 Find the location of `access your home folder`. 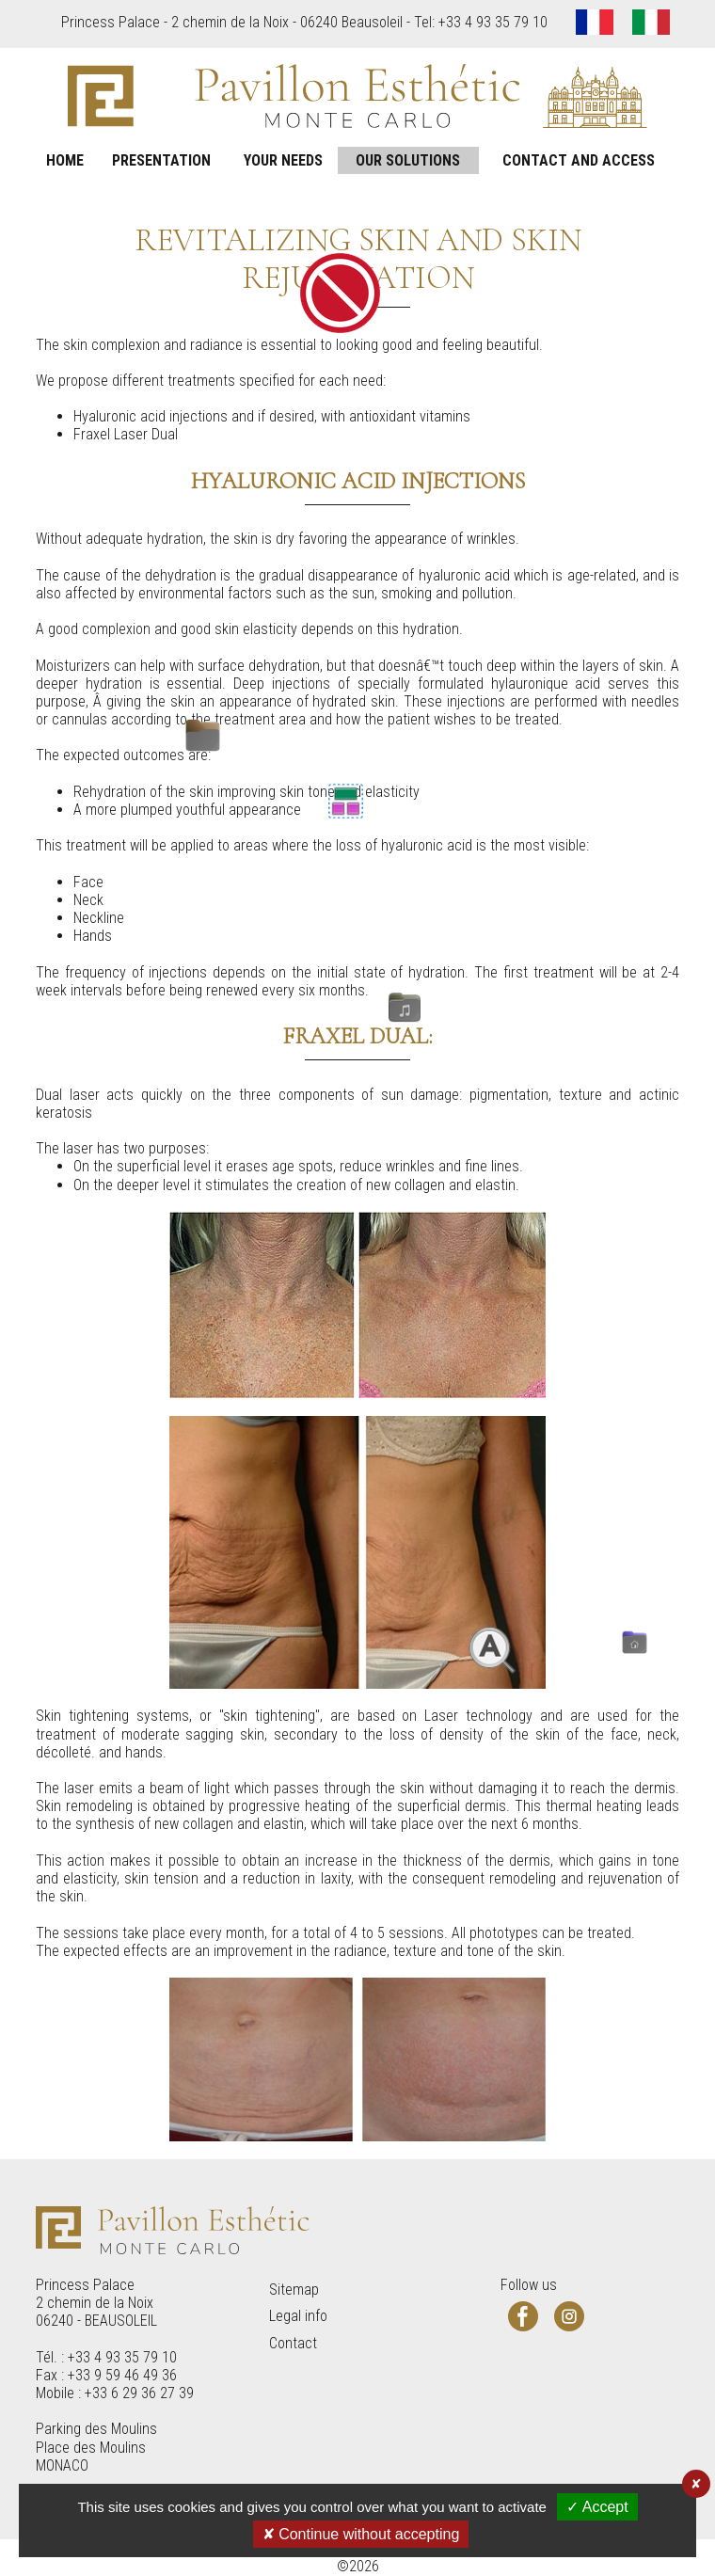

access your home folder is located at coordinates (634, 1642).